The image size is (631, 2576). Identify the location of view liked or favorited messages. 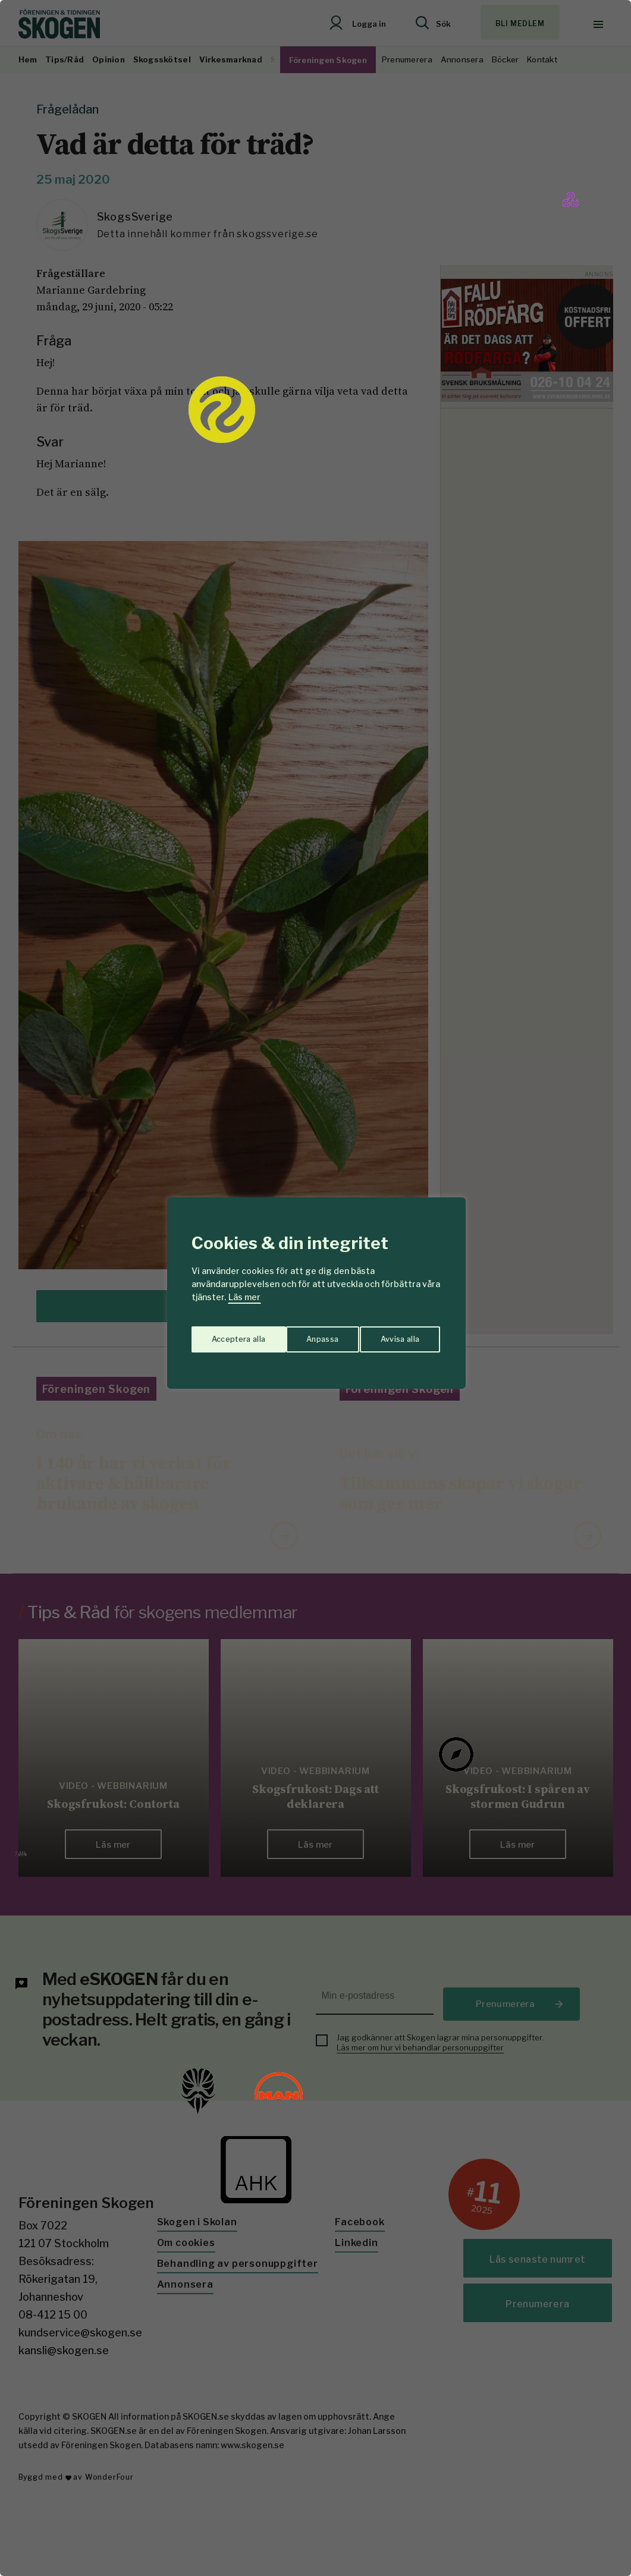
(21, 1983).